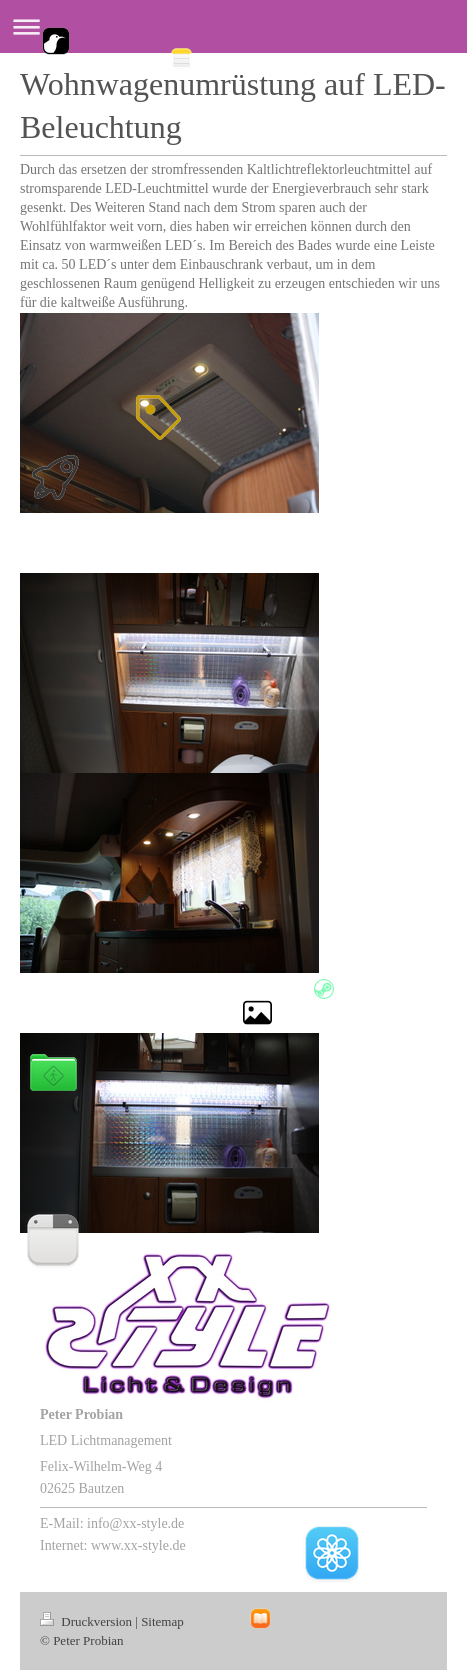 The image size is (467, 1670). What do you see at coordinates (56, 41) in the screenshot?
I see `open cinny matrix messaging client` at bounding box center [56, 41].